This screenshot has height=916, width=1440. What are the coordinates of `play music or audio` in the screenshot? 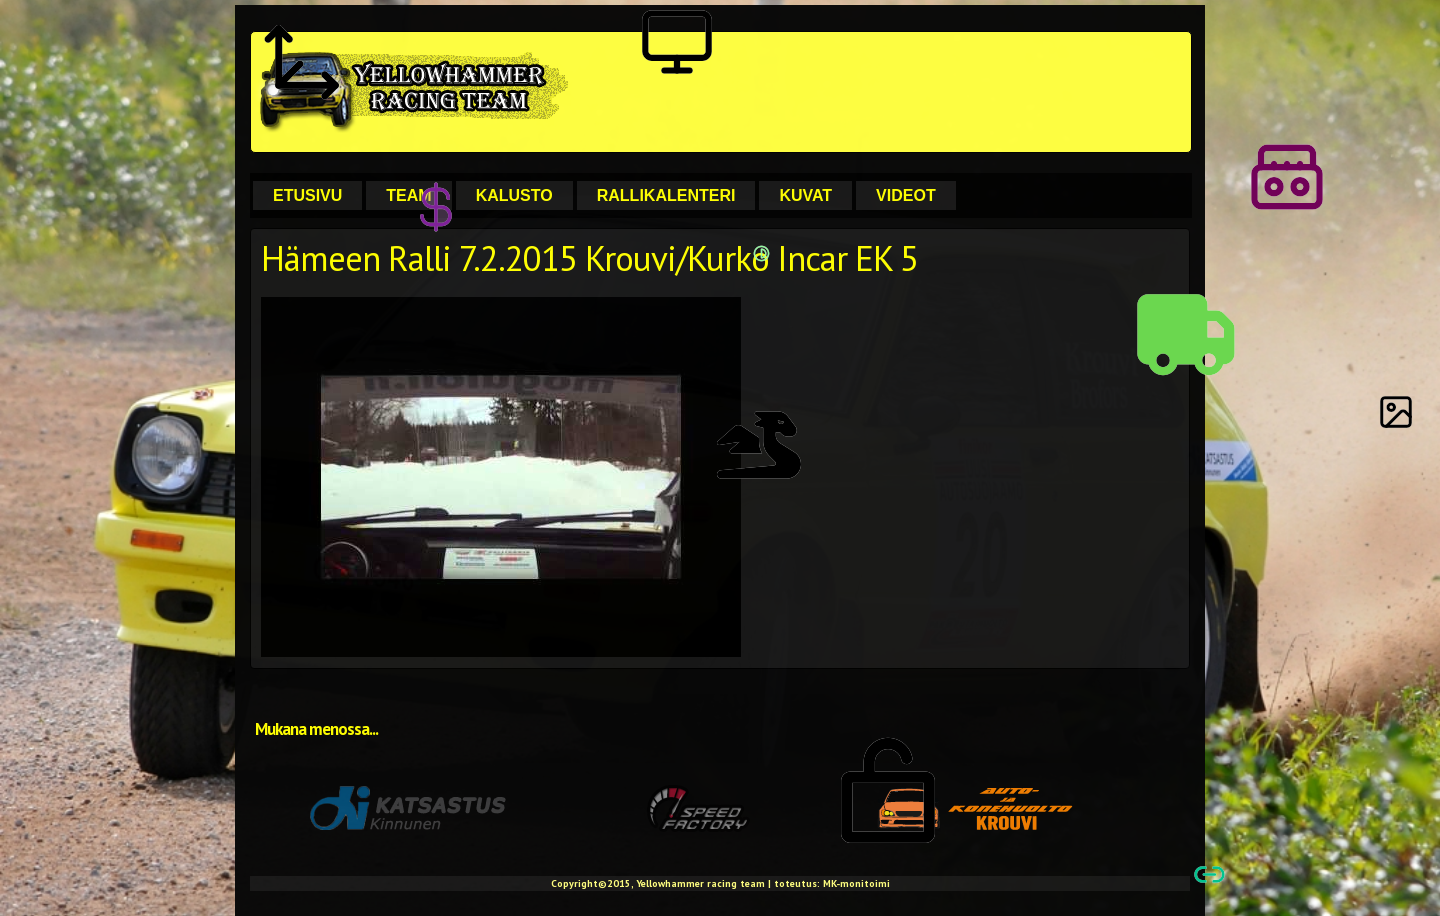 It's located at (1287, 177).